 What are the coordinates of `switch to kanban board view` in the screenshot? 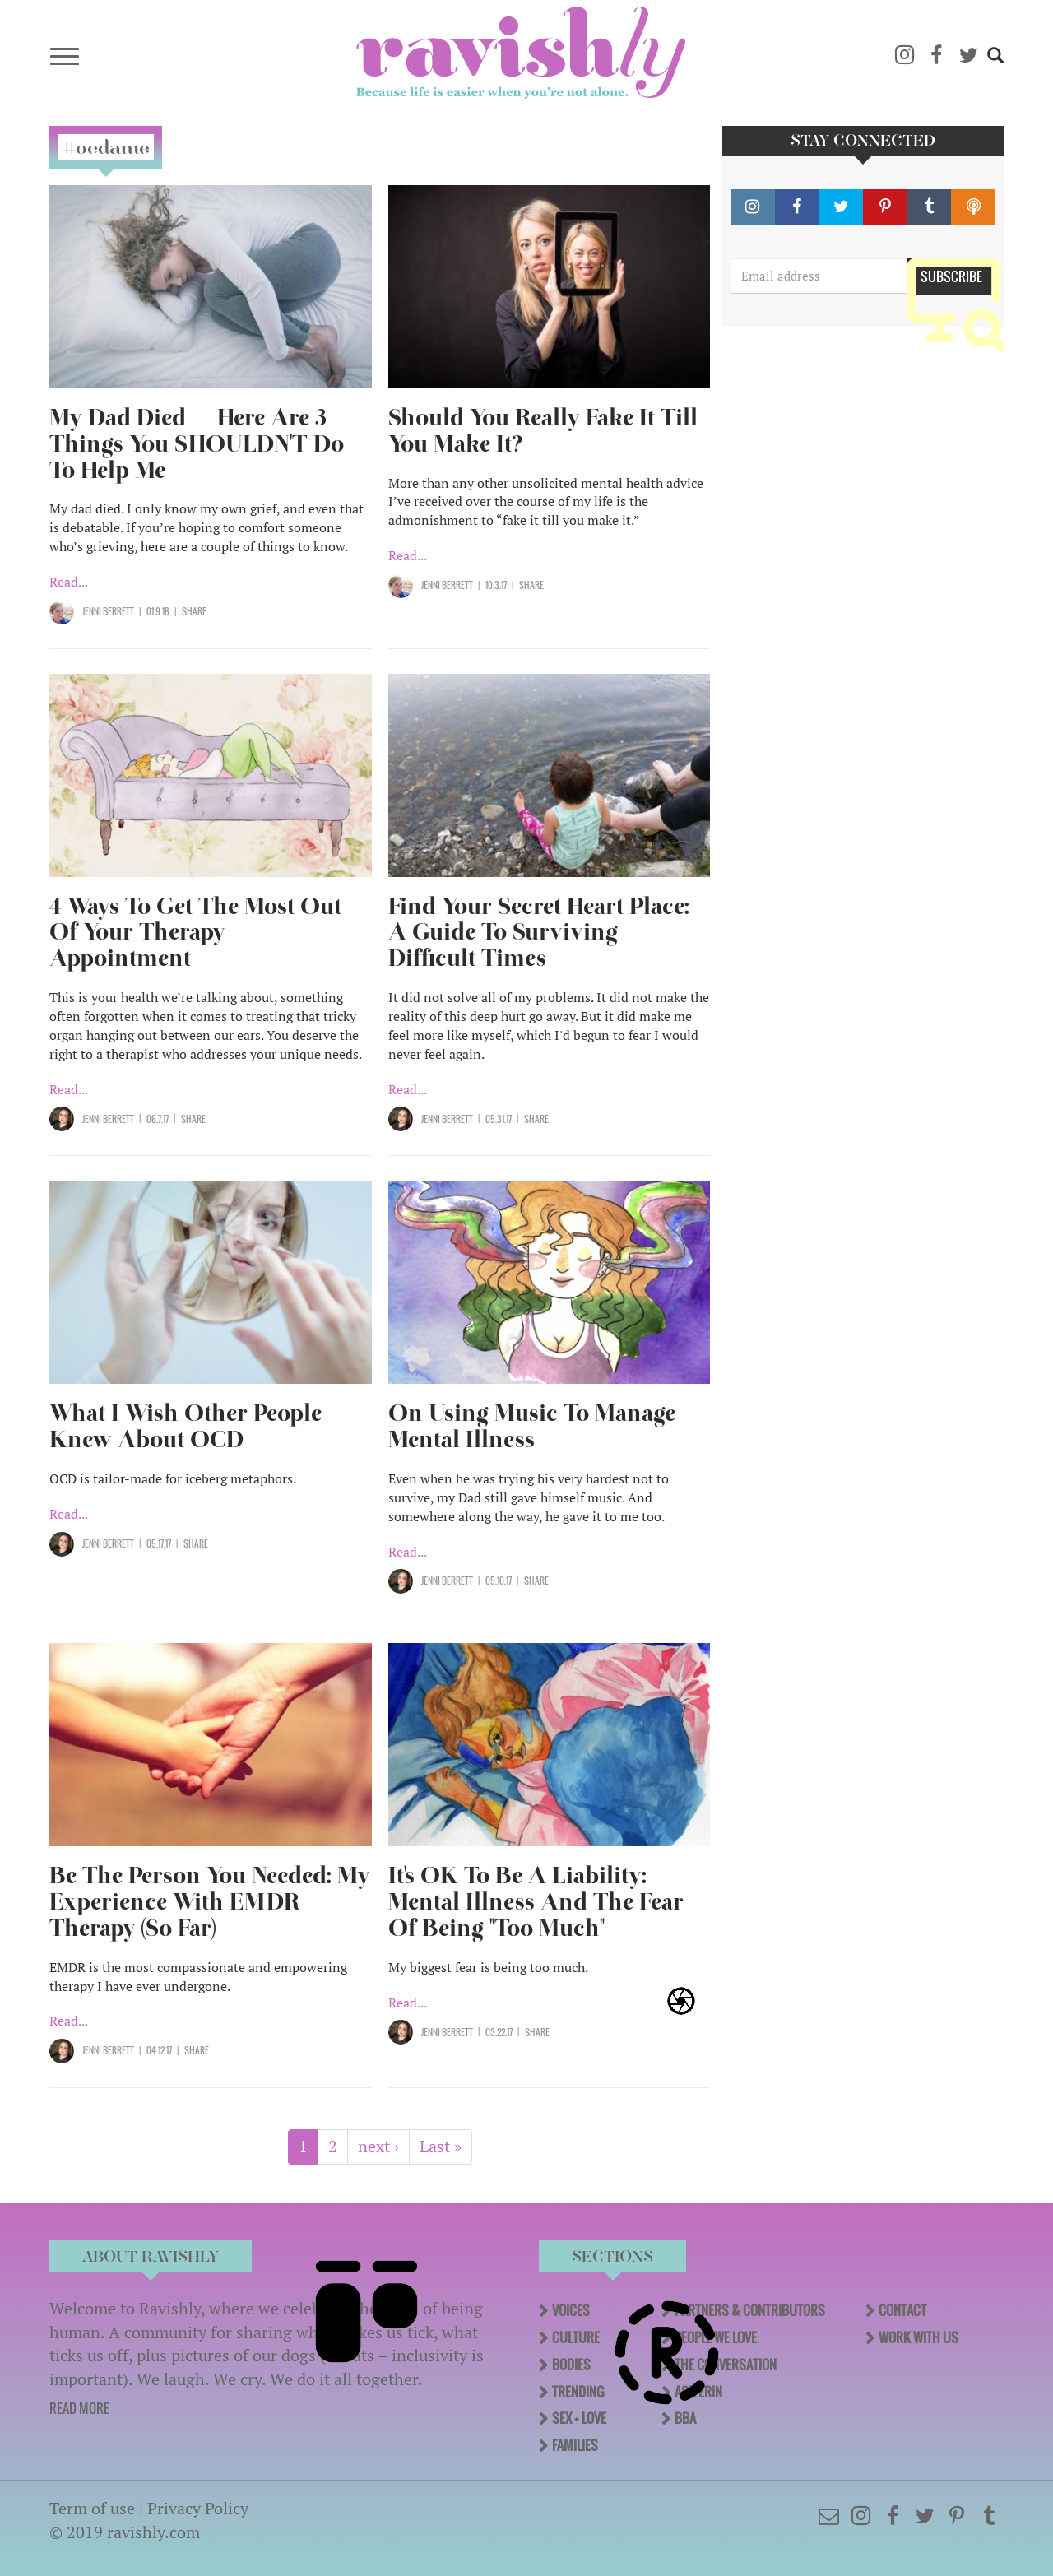 It's located at (366, 2311).